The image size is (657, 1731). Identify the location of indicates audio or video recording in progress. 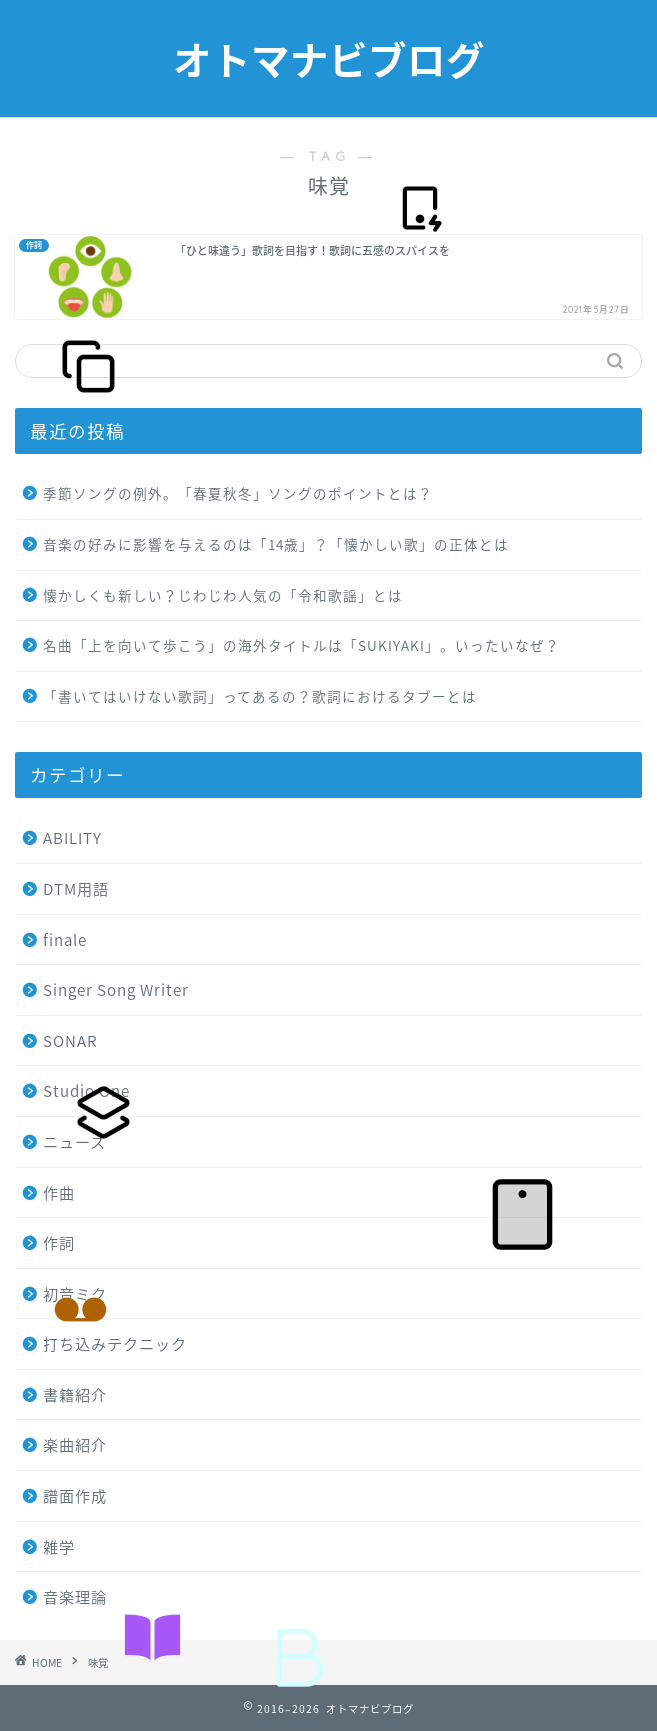
(80, 1309).